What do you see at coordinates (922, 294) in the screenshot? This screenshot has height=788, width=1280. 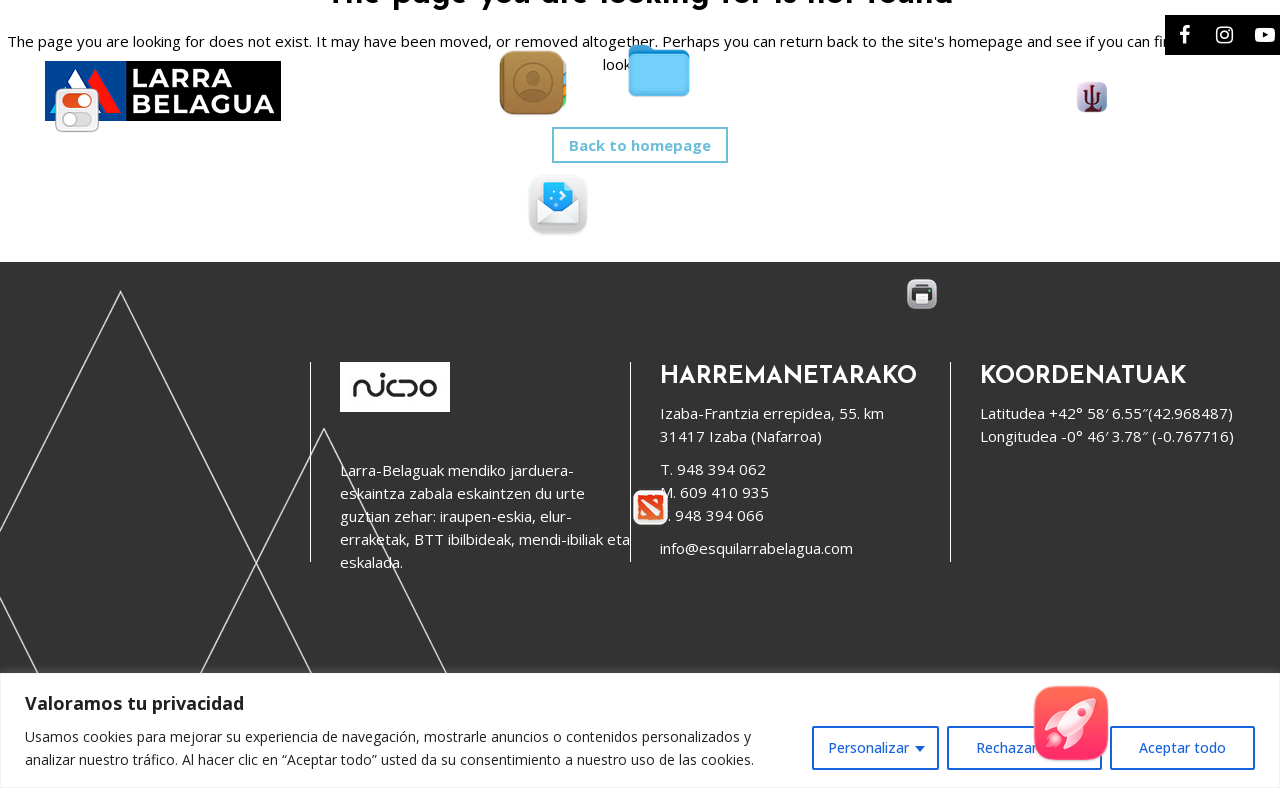 I see `open print center to manage print jobs` at bounding box center [922, 294].